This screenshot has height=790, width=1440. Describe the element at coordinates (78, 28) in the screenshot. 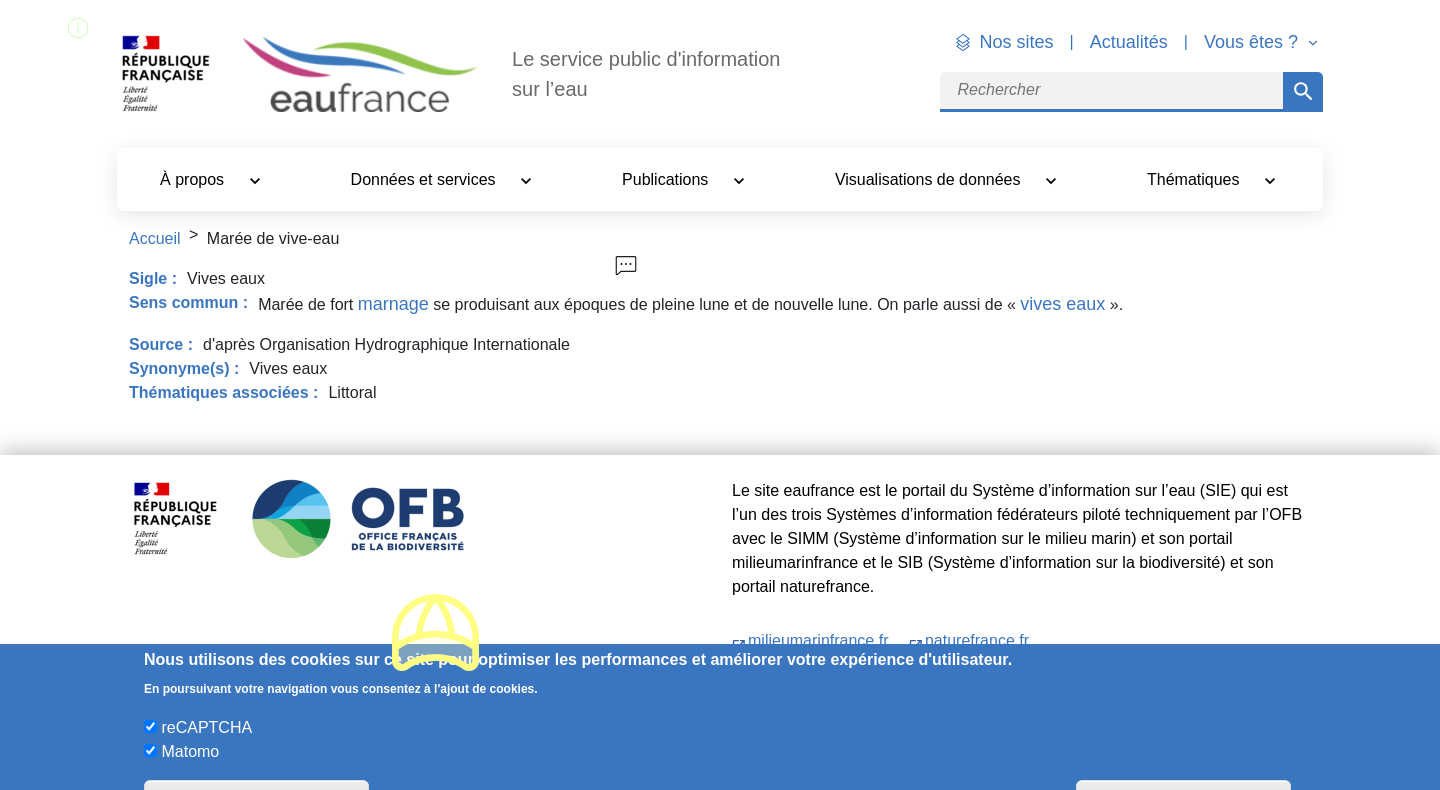

I see `view more information or details` at that location.